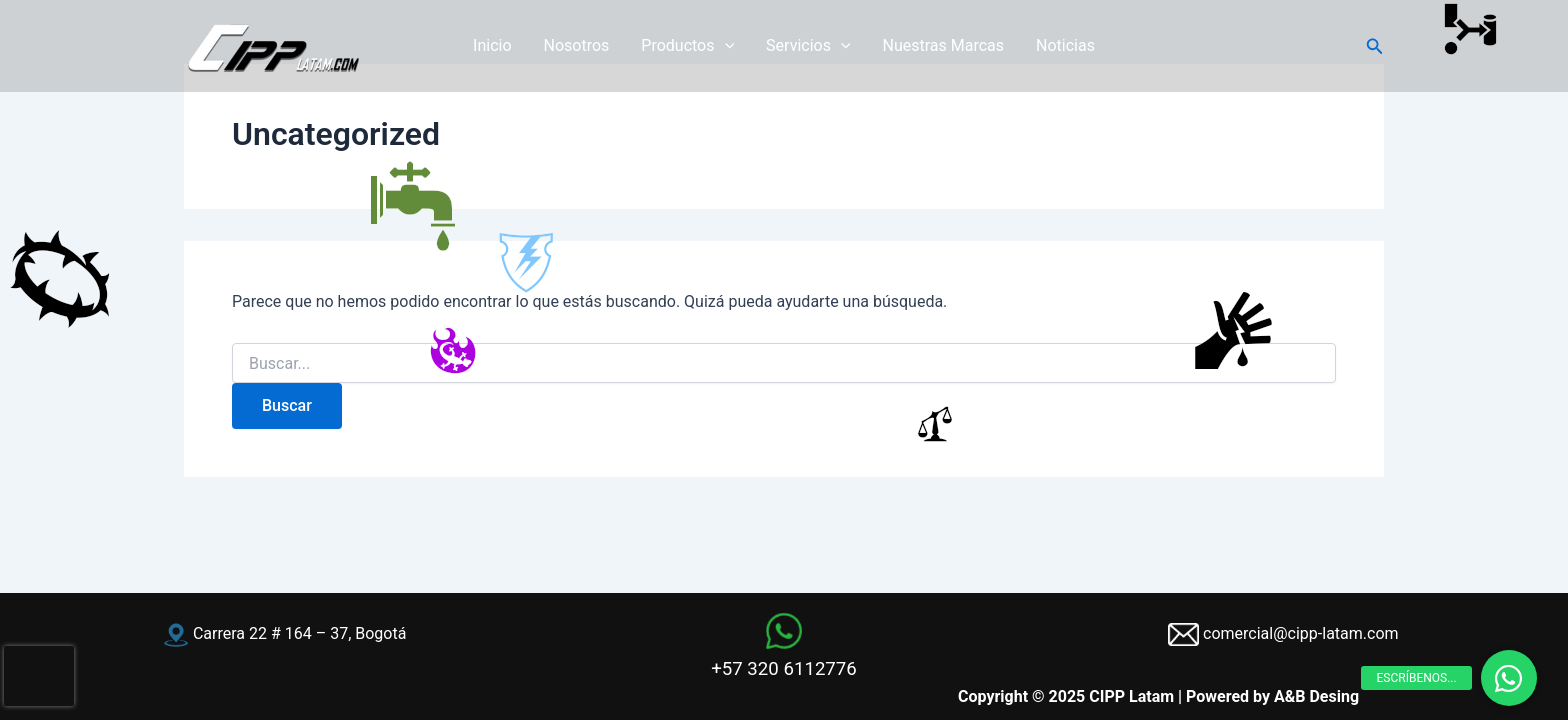 Image resolution: width=1568 pixels, height=720 pixels. What do you see at coordinates (413, 206) in the screenshot?
I see `water utility or plumbing settings` at bounding box center [413, 206].